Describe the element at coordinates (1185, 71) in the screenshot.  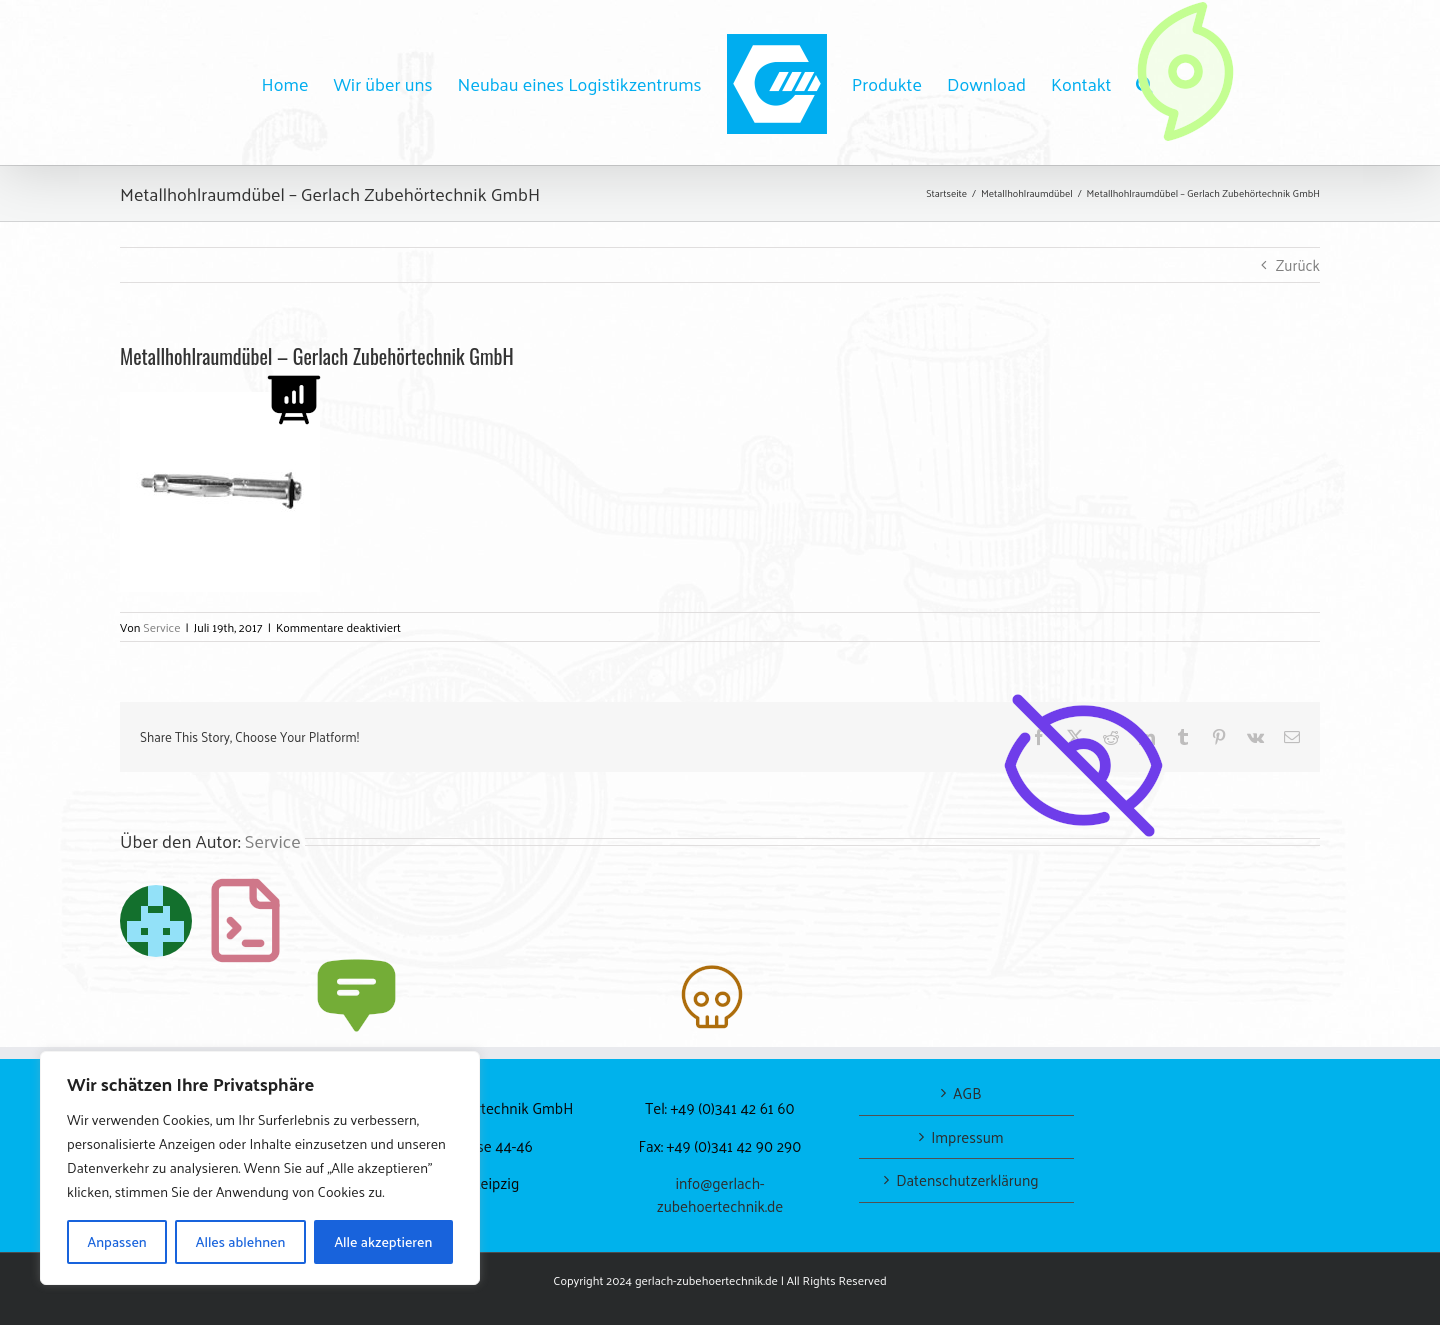
I see `indicates severe weather alert or hurricane warning` at that location.